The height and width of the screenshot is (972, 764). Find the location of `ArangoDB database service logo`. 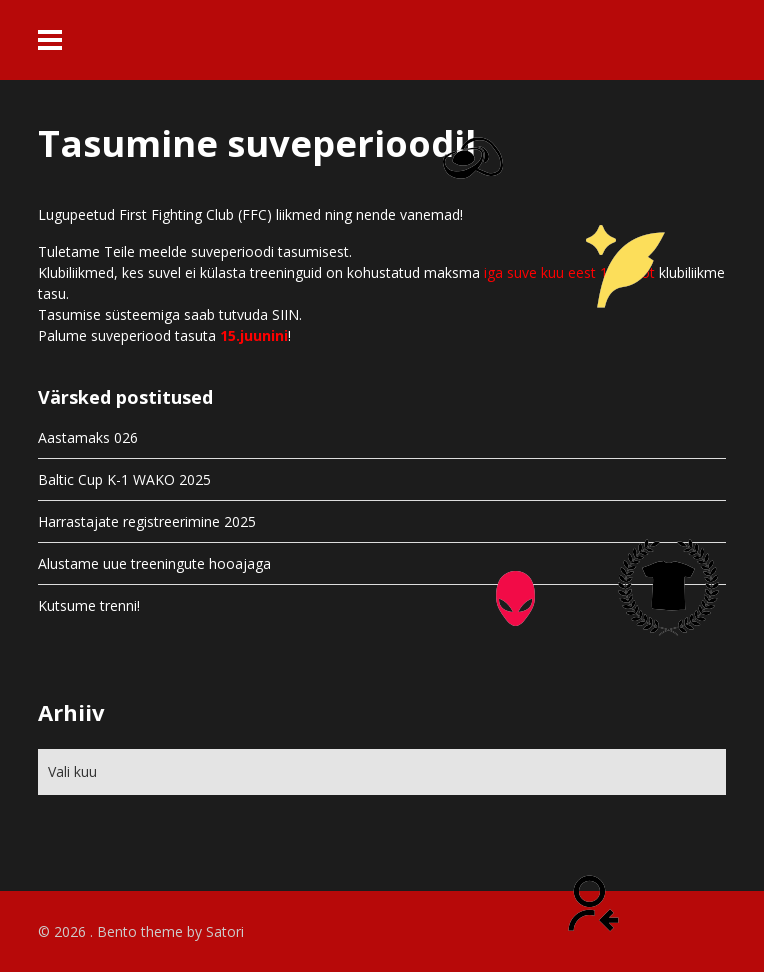

ArangoDB database service logo is located at coordinates (473, 158).